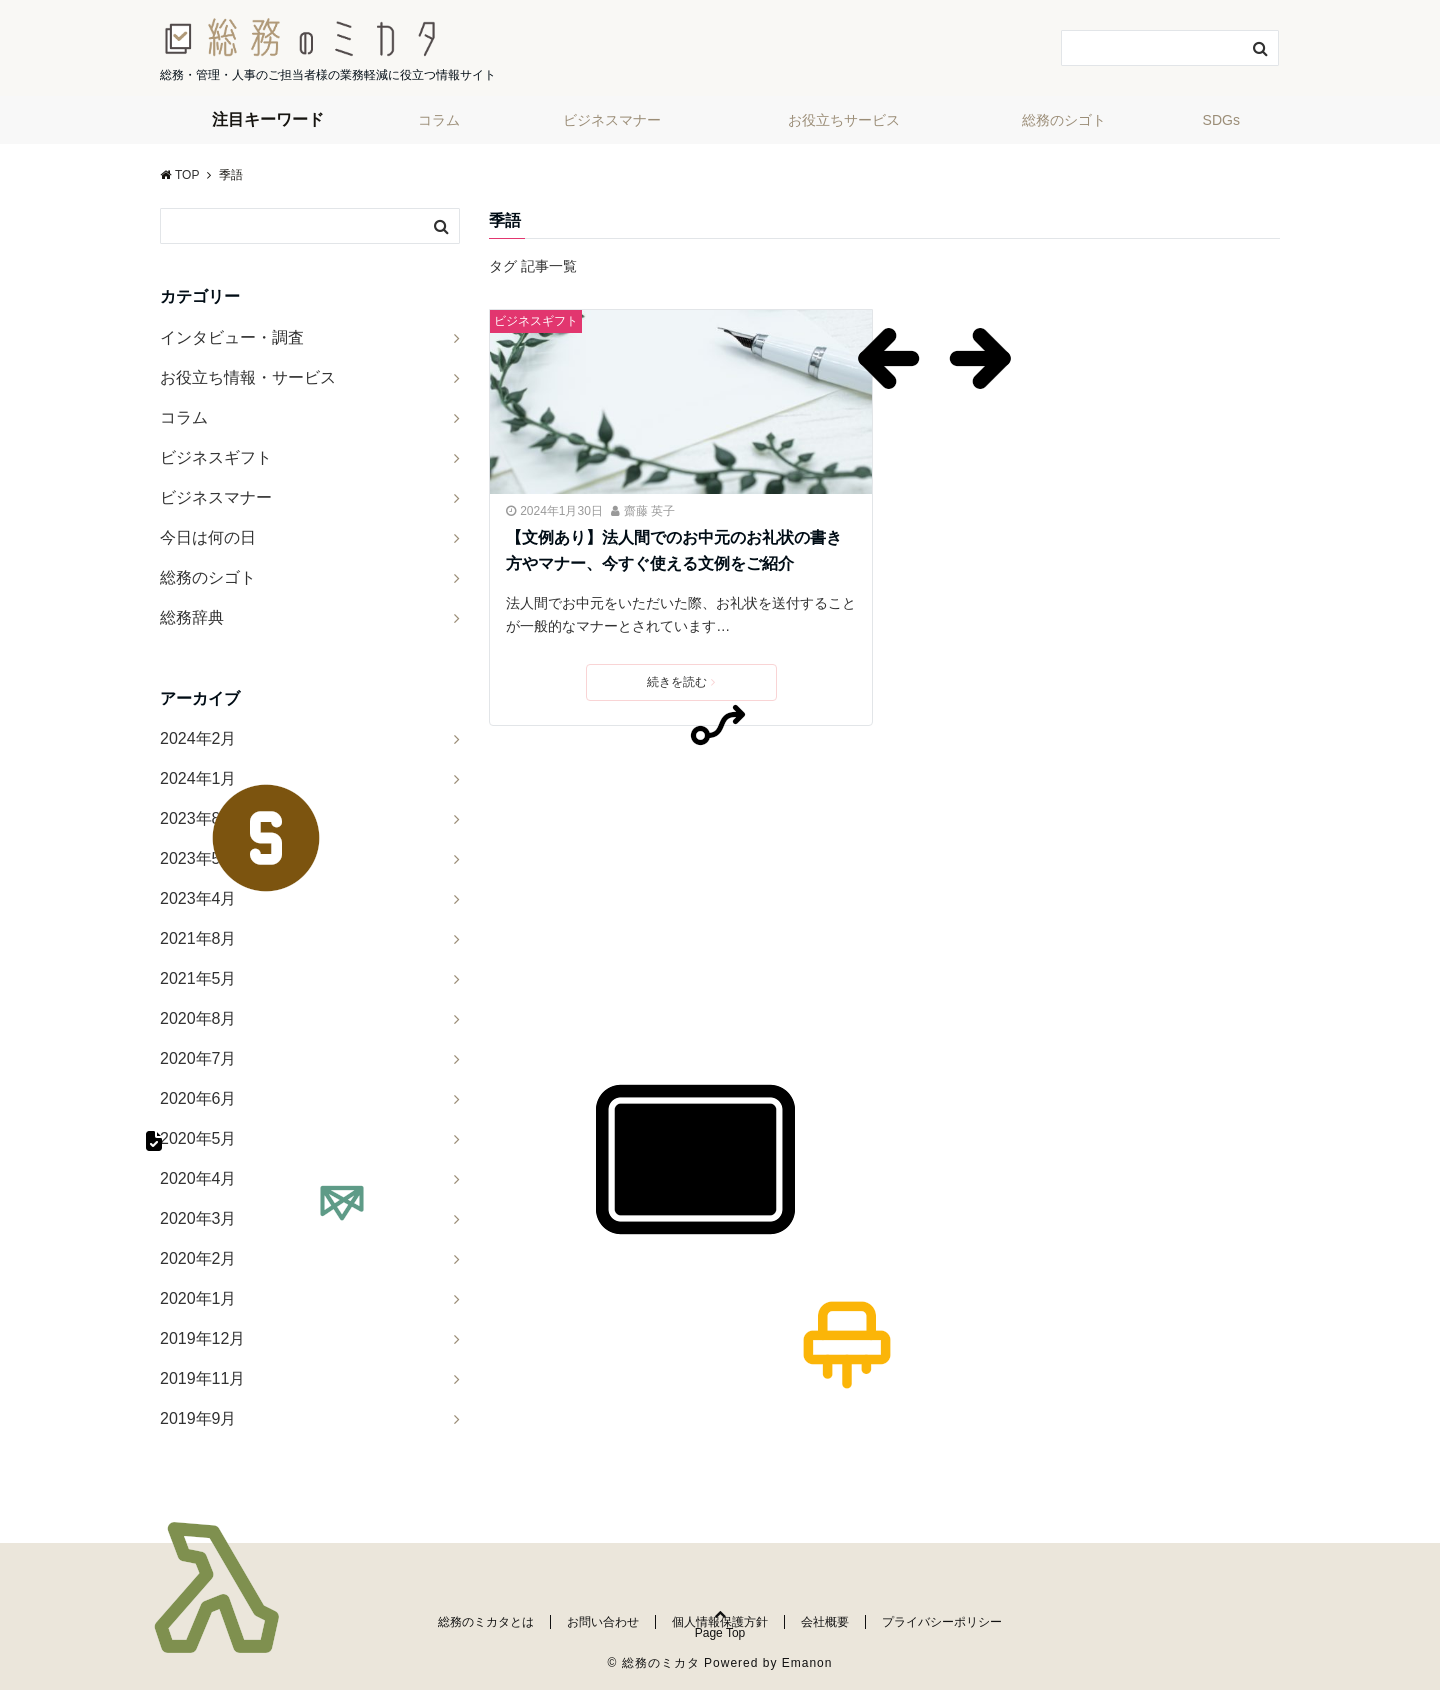 This screenshot has height=1690, width=1440. Describe the element at coordinates (718, 725) in the screenshot. I see `navigate to the next step in a workflow` at that location.